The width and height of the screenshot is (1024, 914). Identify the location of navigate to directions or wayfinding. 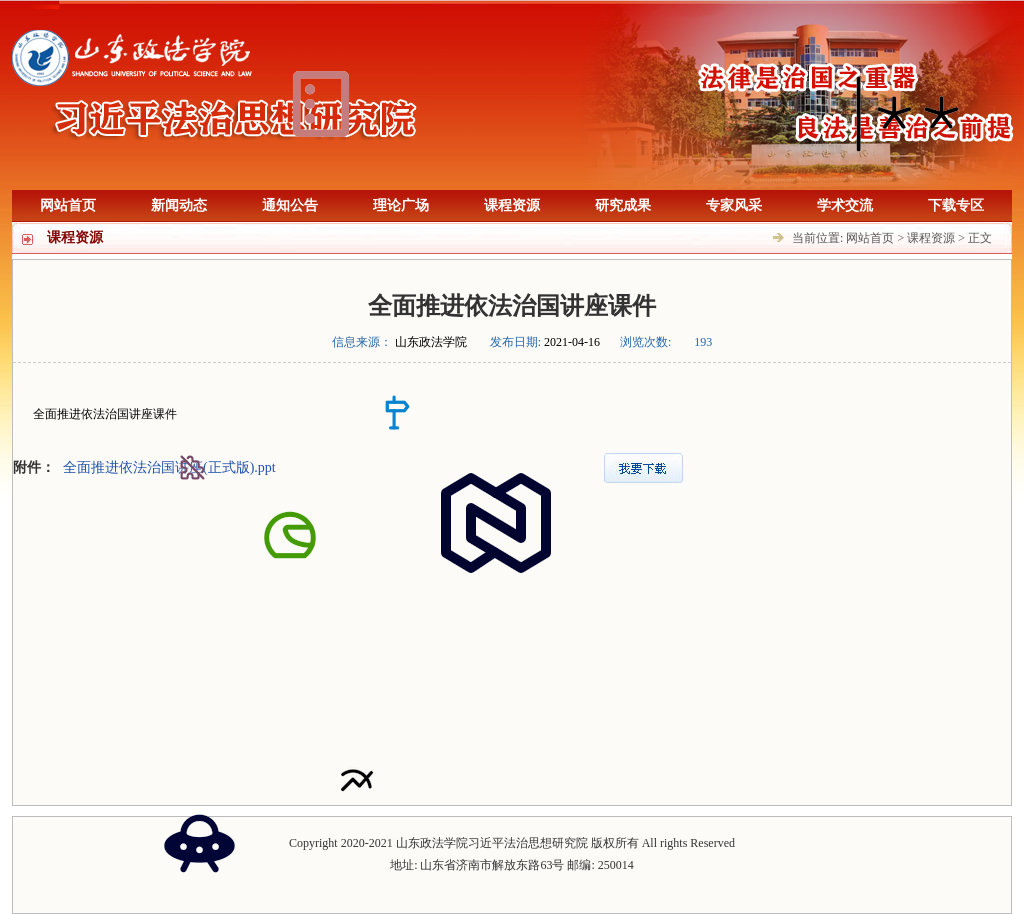
(397, 412).